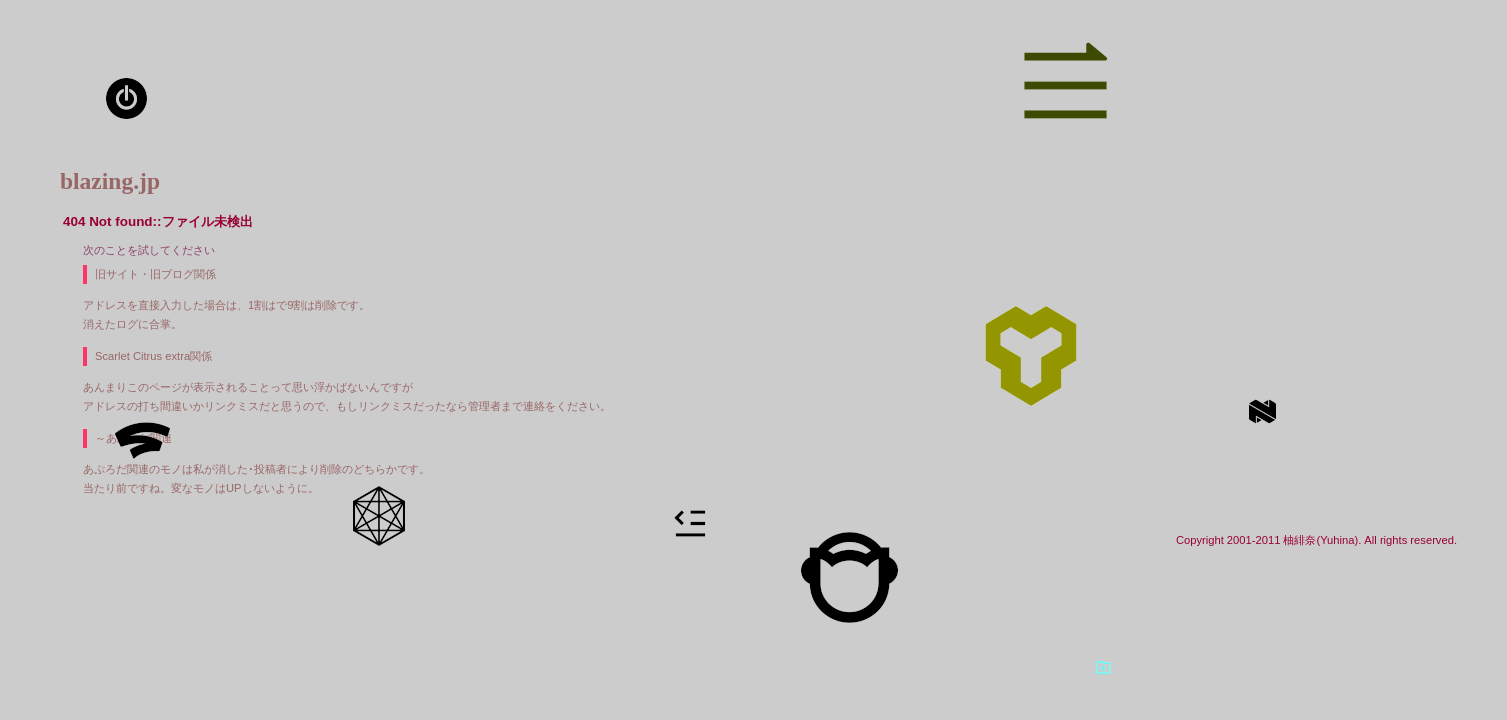 Image resolution: width=1507 pixels, height=720 pixels. I want to click on youhodler app or service logo, so click(1031, 356).